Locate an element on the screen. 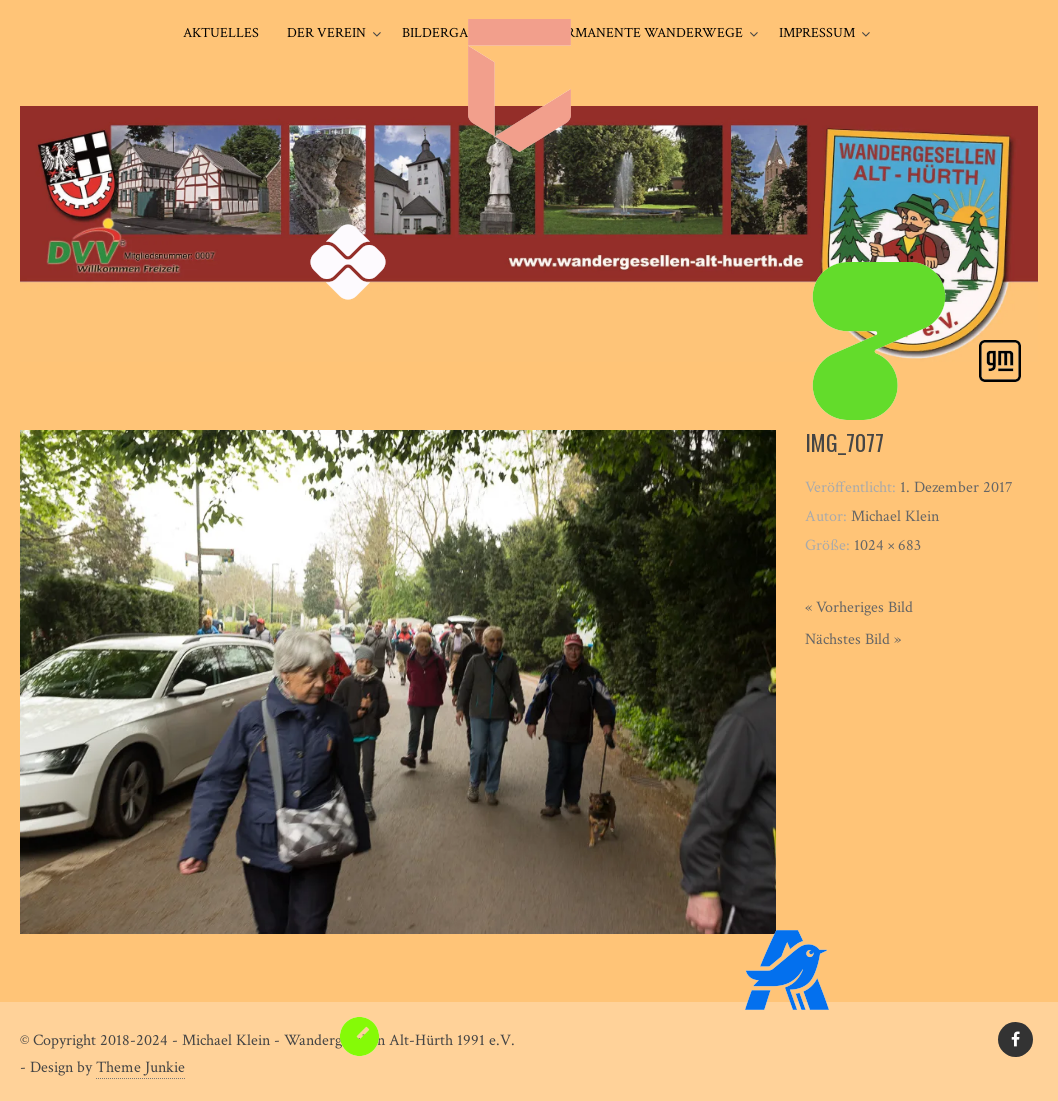 Image resolution: width=1058 pixels, height=1101 pixels. Auchan retail store app or website is located at coordinates (787, 970).